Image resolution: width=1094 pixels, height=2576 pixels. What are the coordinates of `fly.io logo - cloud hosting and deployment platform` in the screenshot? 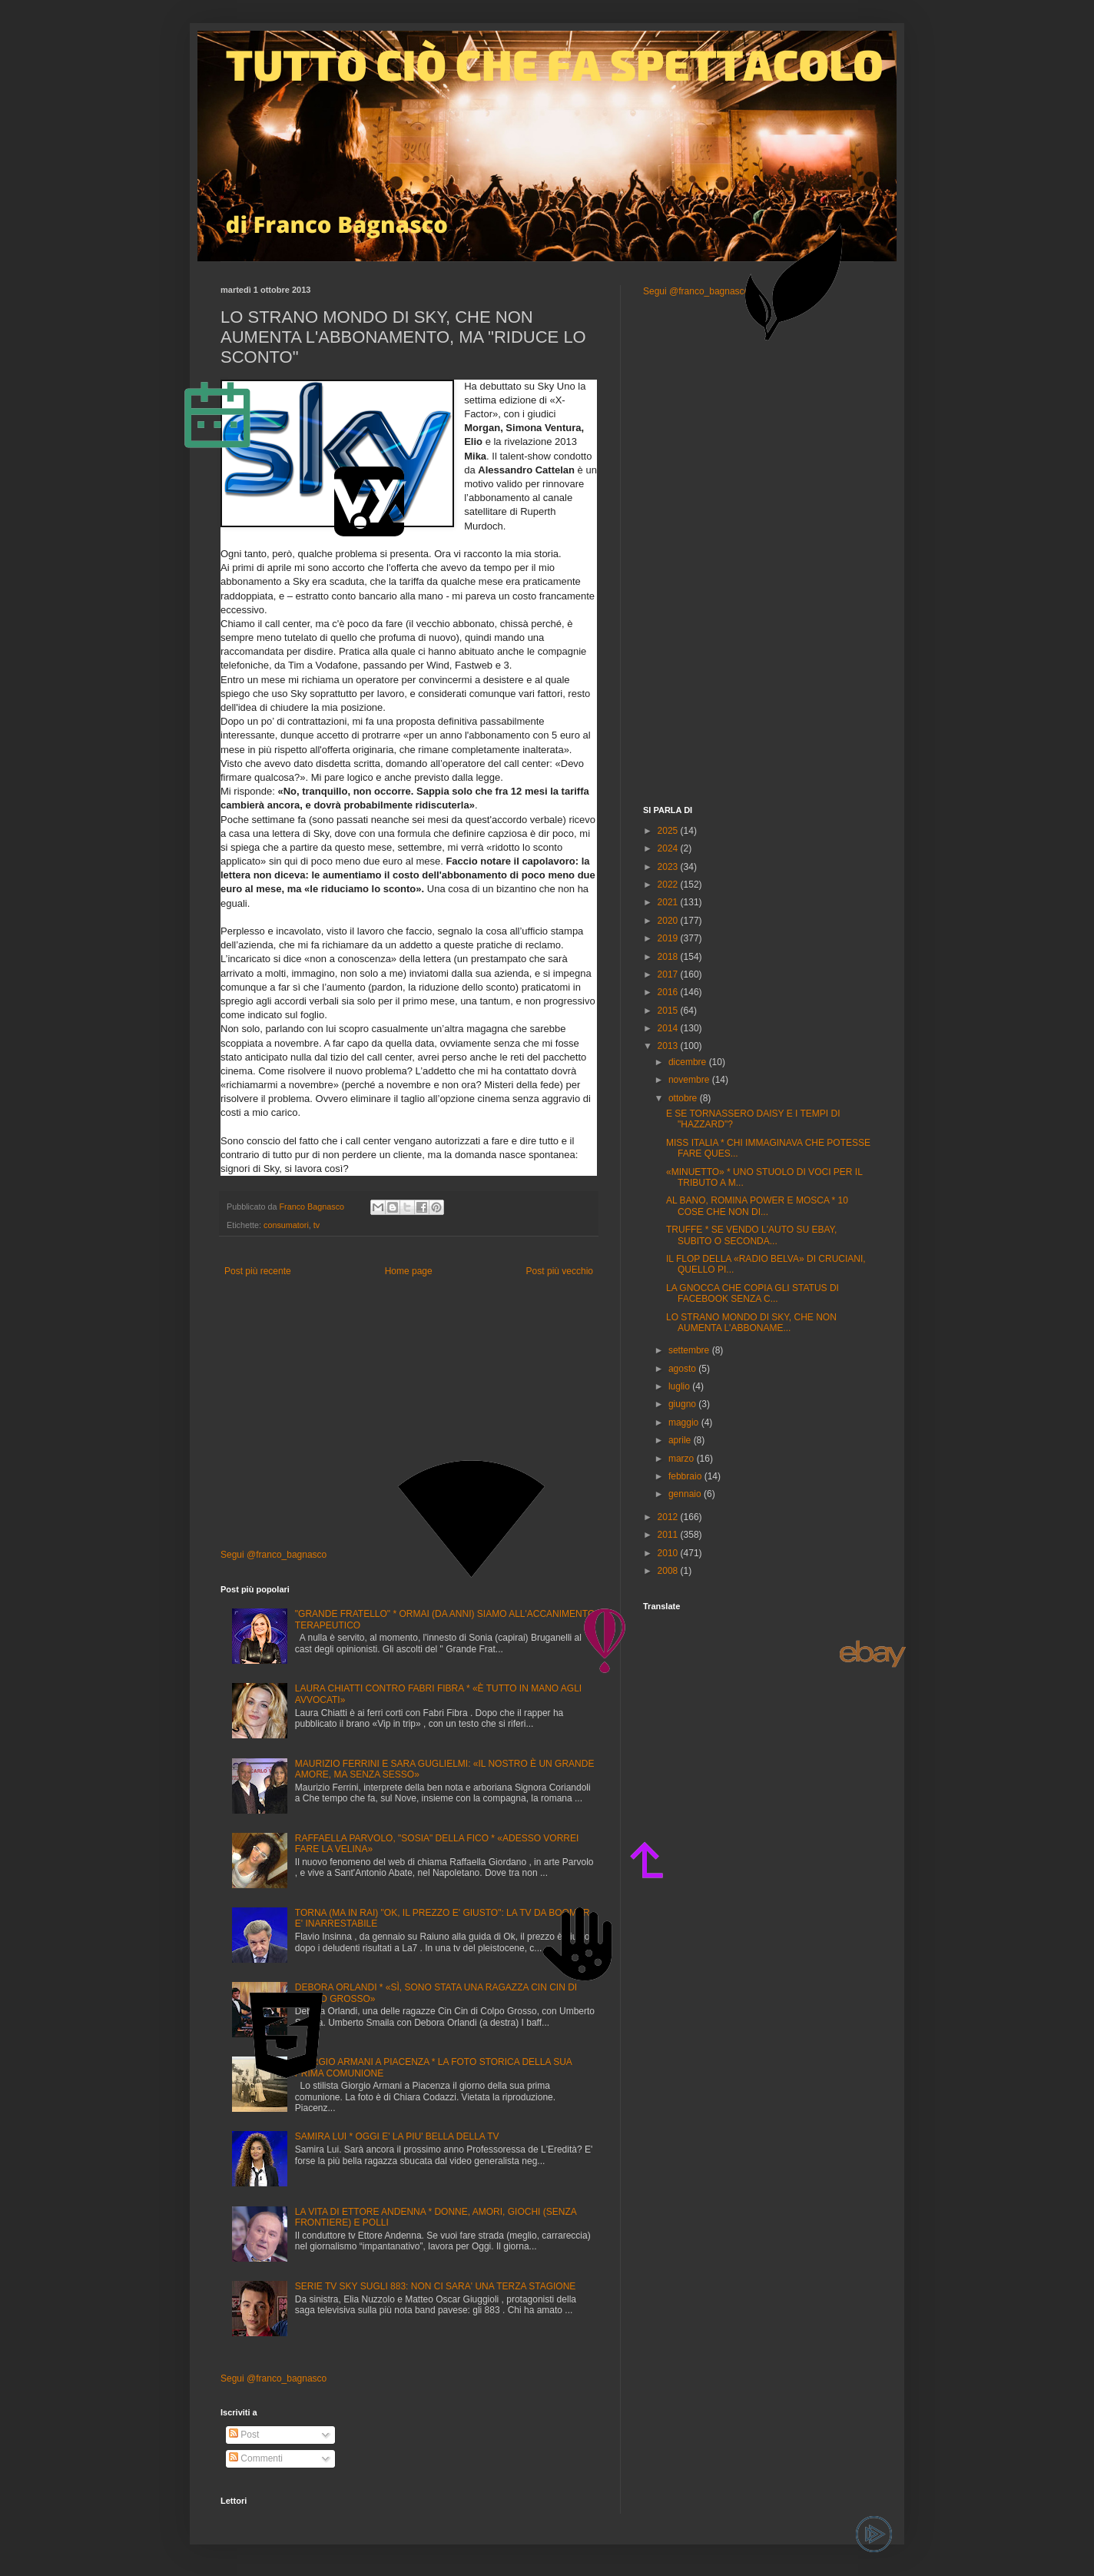 It's located at (605, 1641).